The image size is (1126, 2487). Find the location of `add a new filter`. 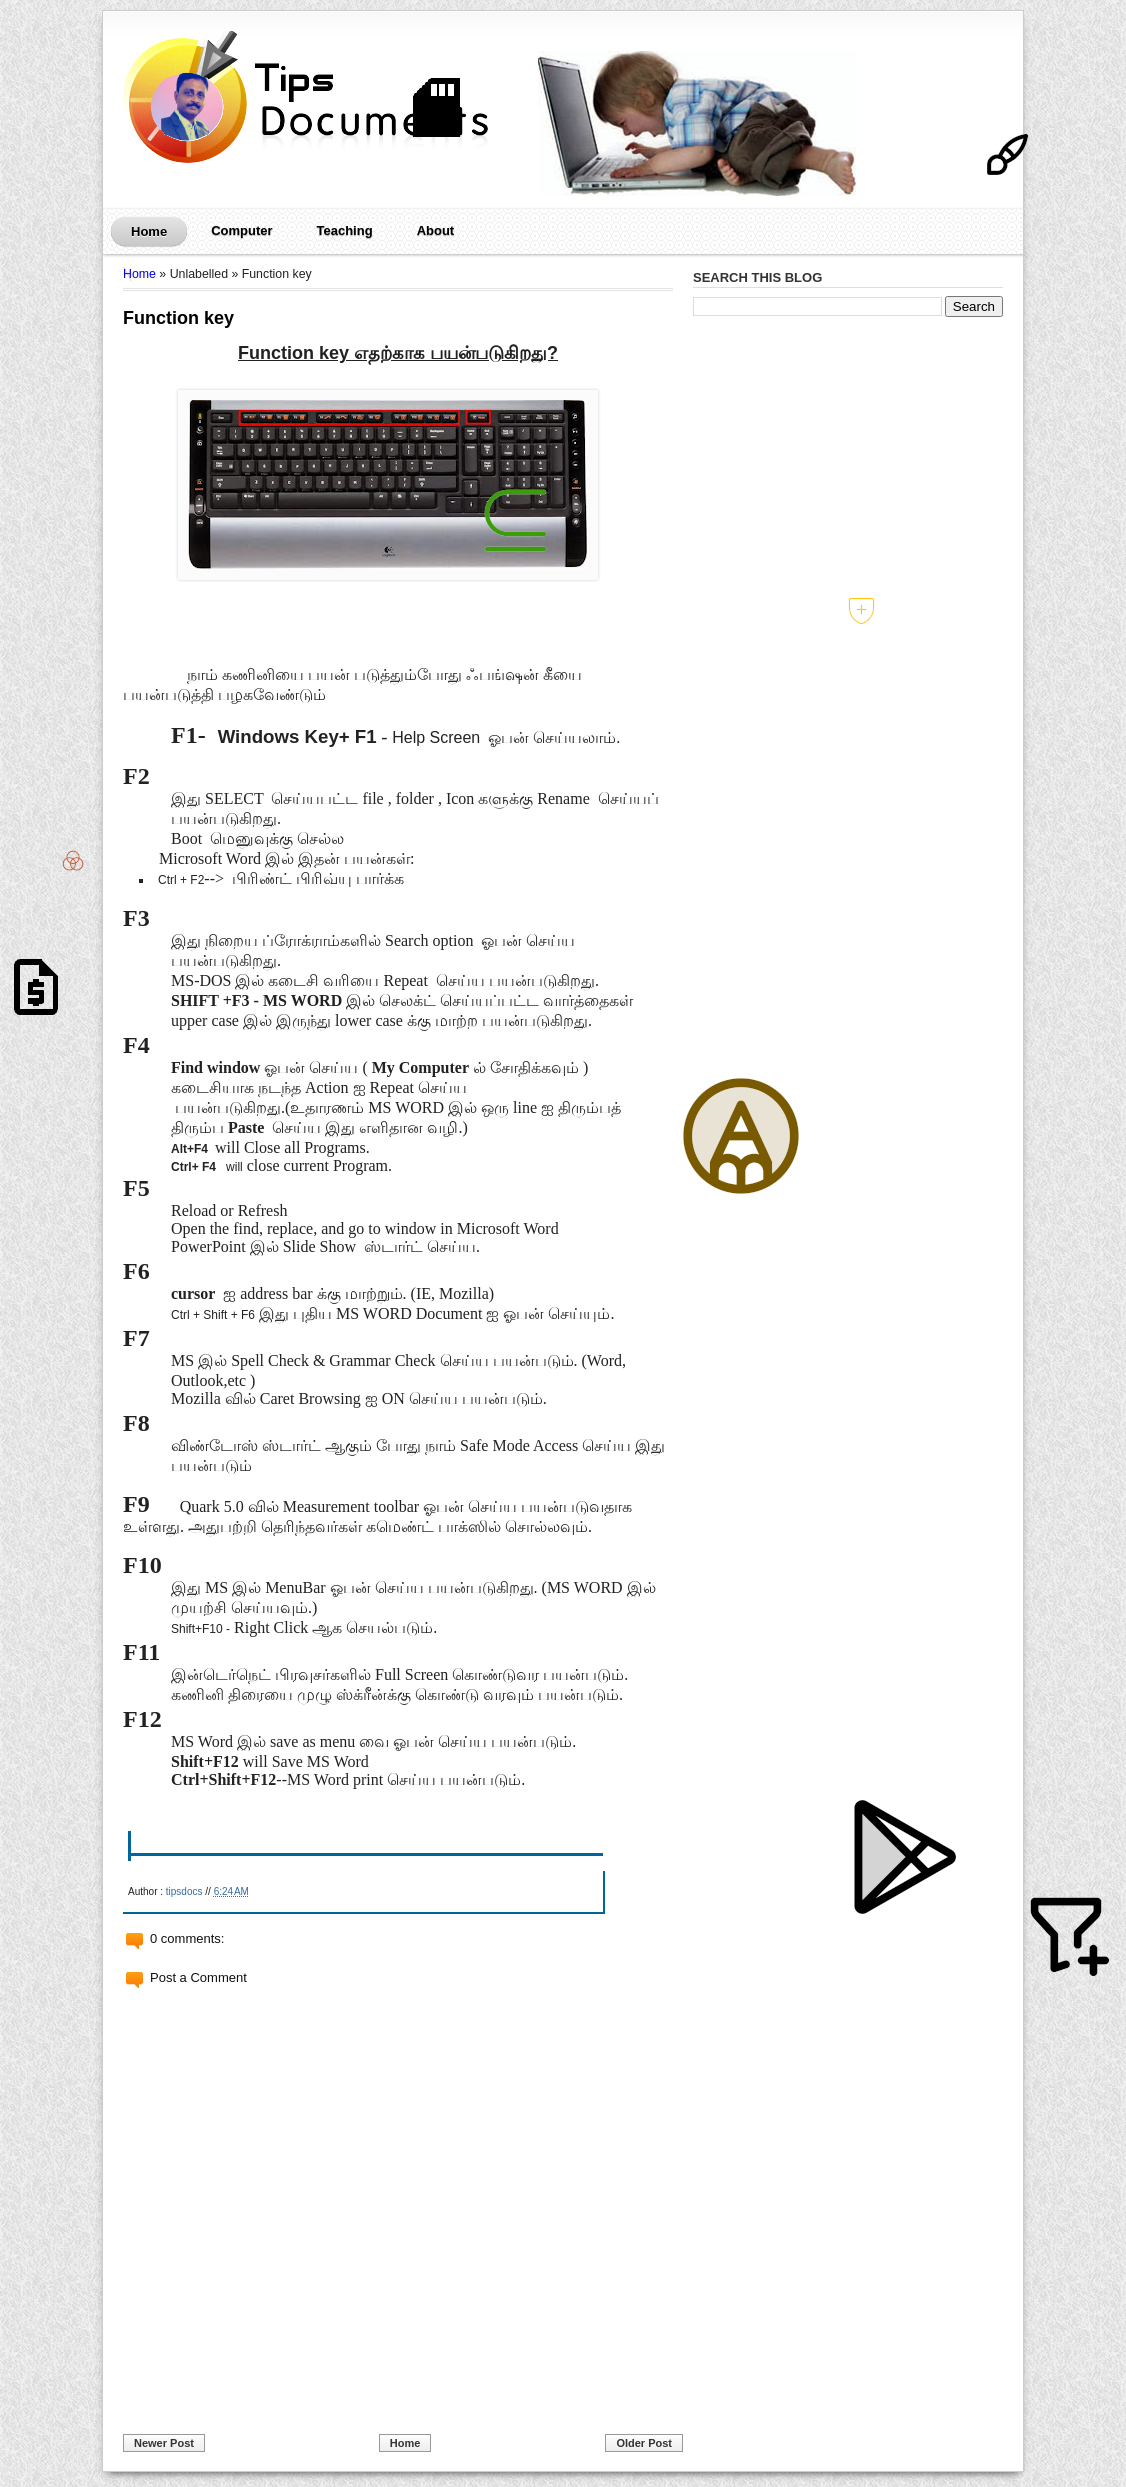

add a new filter is located at coordinates (1066, 1933).